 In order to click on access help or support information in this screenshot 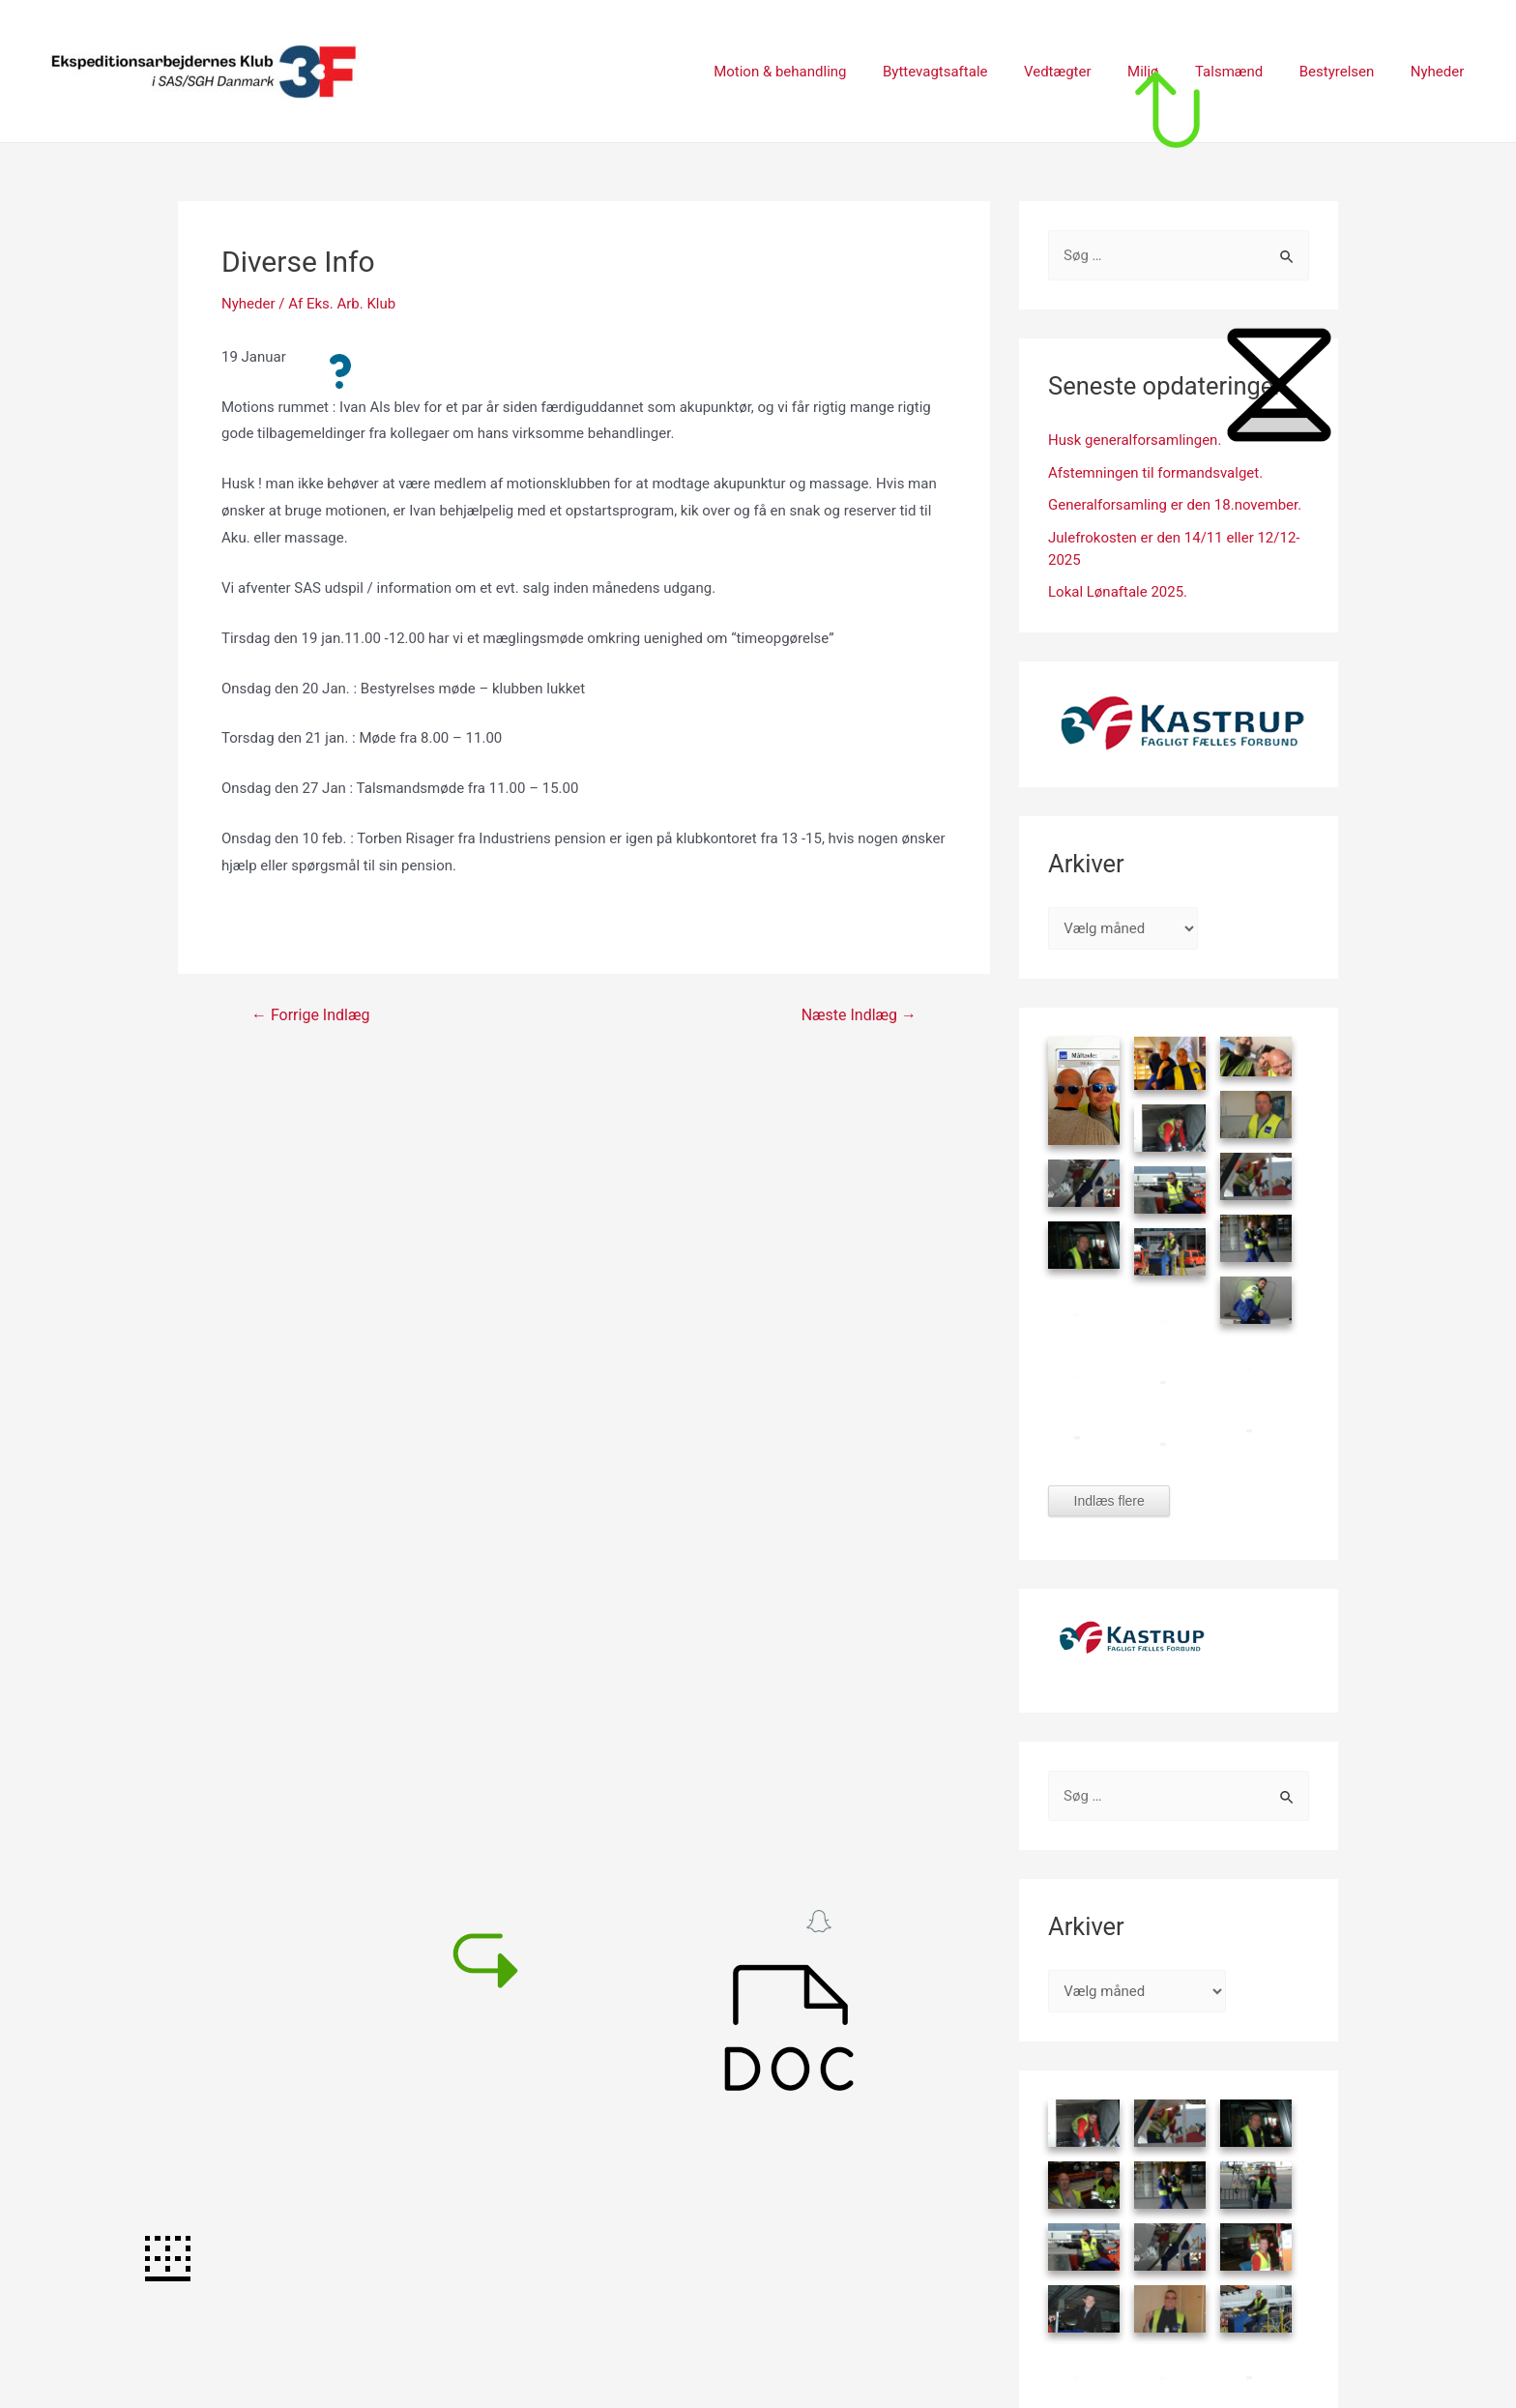, I will do `click(339, 369)`.